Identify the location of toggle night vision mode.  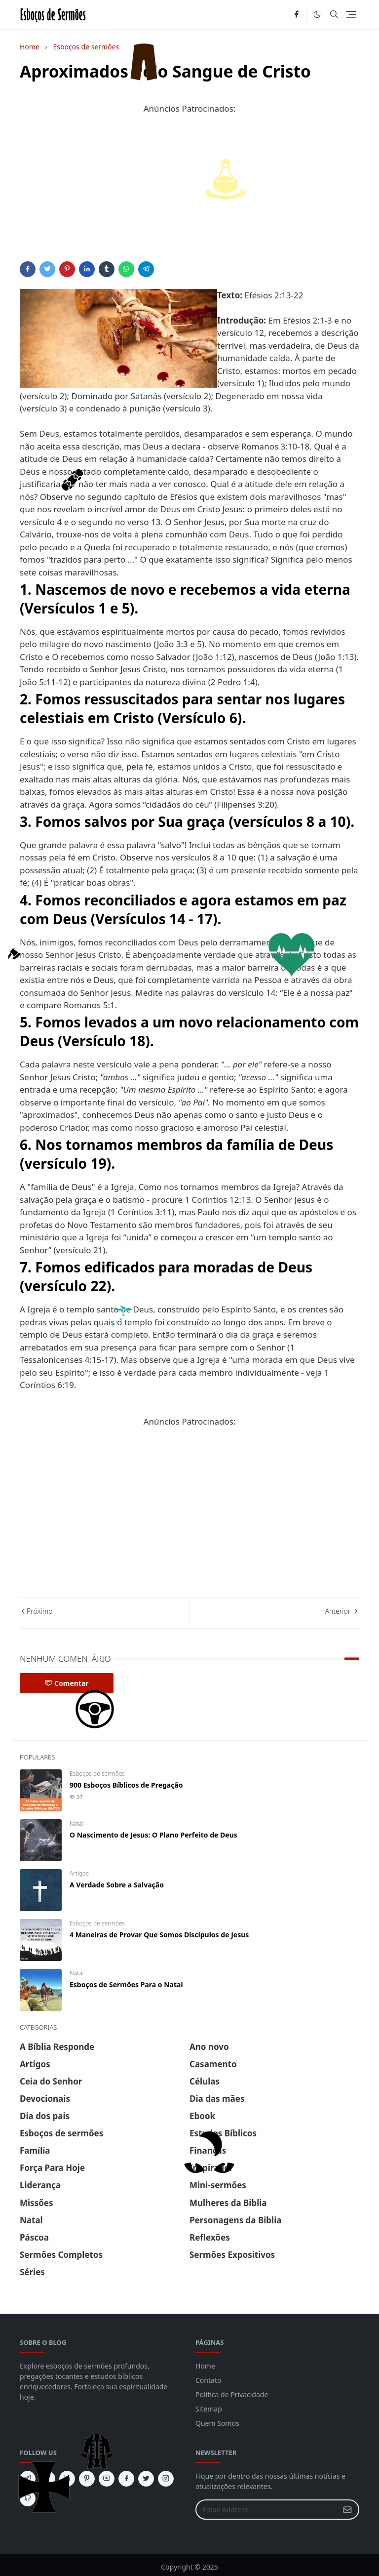
(209, 2155).